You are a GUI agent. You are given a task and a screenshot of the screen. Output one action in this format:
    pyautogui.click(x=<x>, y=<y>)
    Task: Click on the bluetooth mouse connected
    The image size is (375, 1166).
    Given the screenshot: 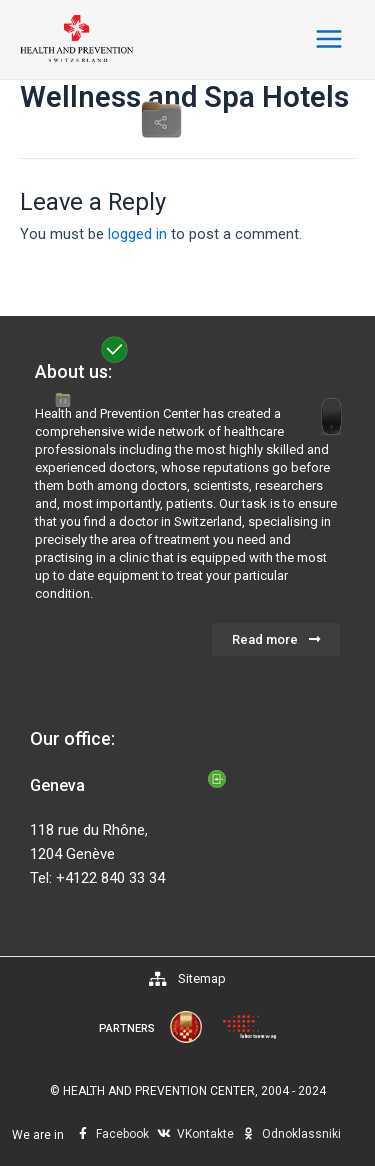 What is the action you would take?
    pyautogui.click(x=331, y=417)
    